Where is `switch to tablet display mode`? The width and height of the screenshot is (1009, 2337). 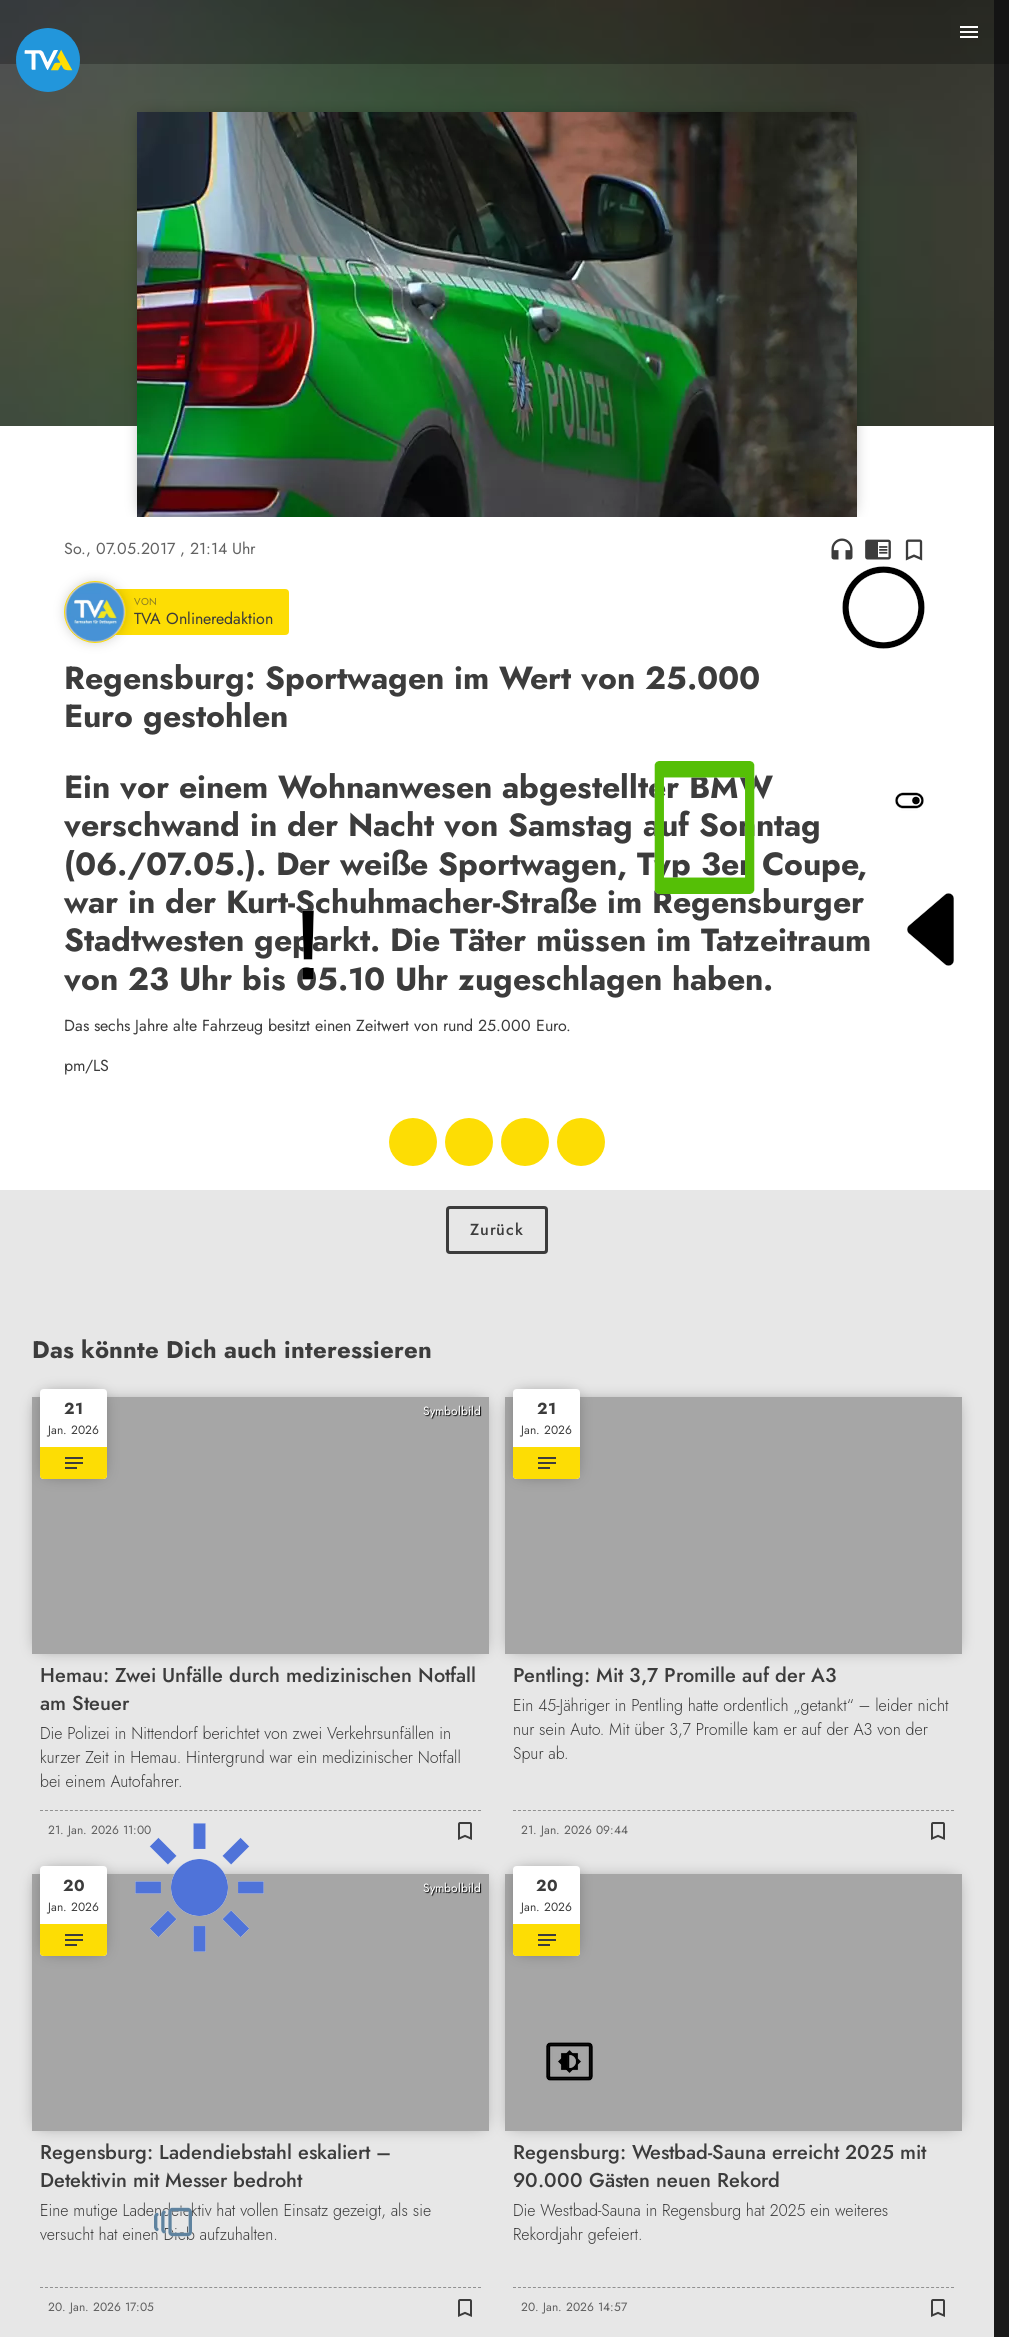
switch to tablet display mode is located at coordinates (704, 827).